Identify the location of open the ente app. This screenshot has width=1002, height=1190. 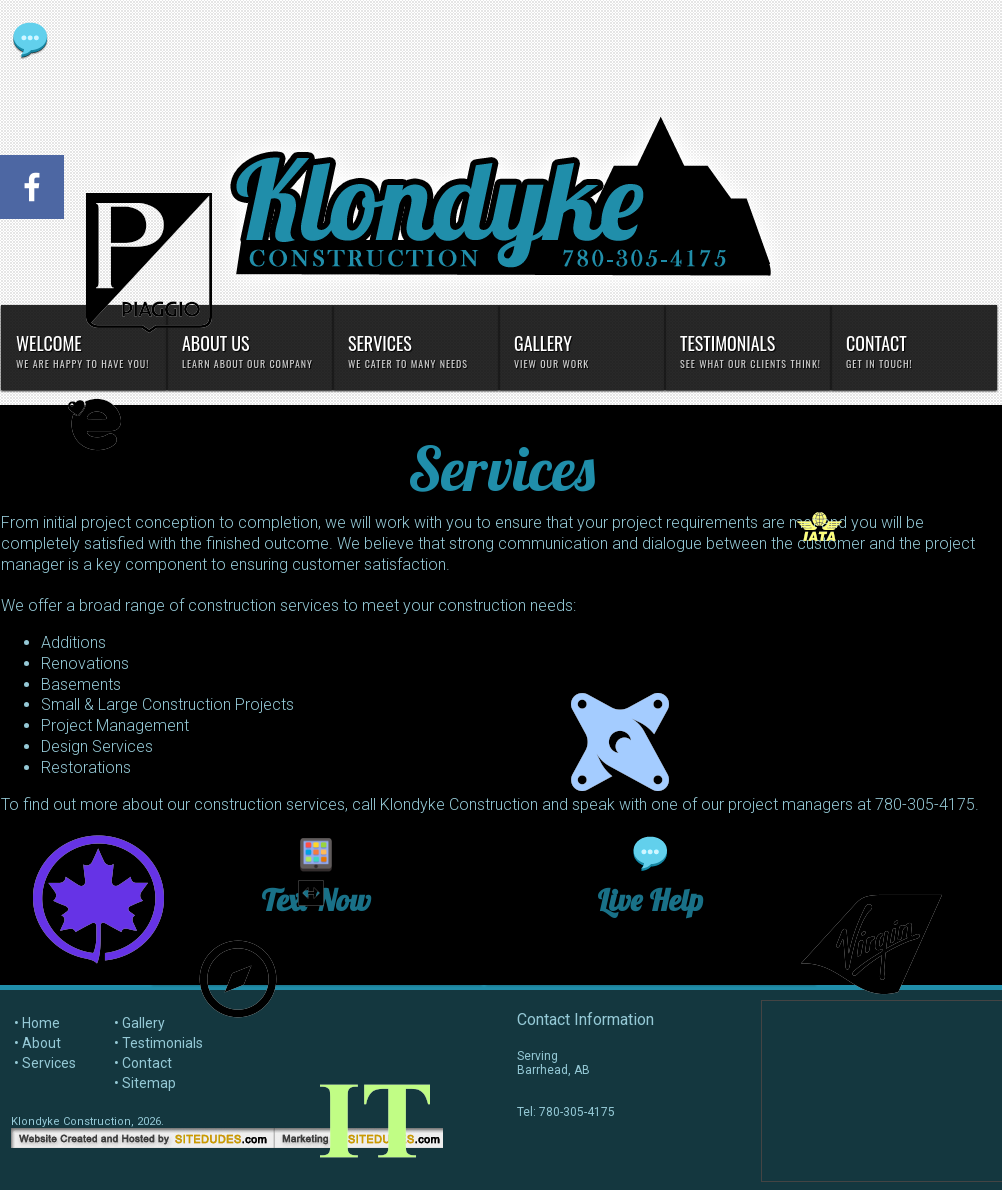
(94, 424).